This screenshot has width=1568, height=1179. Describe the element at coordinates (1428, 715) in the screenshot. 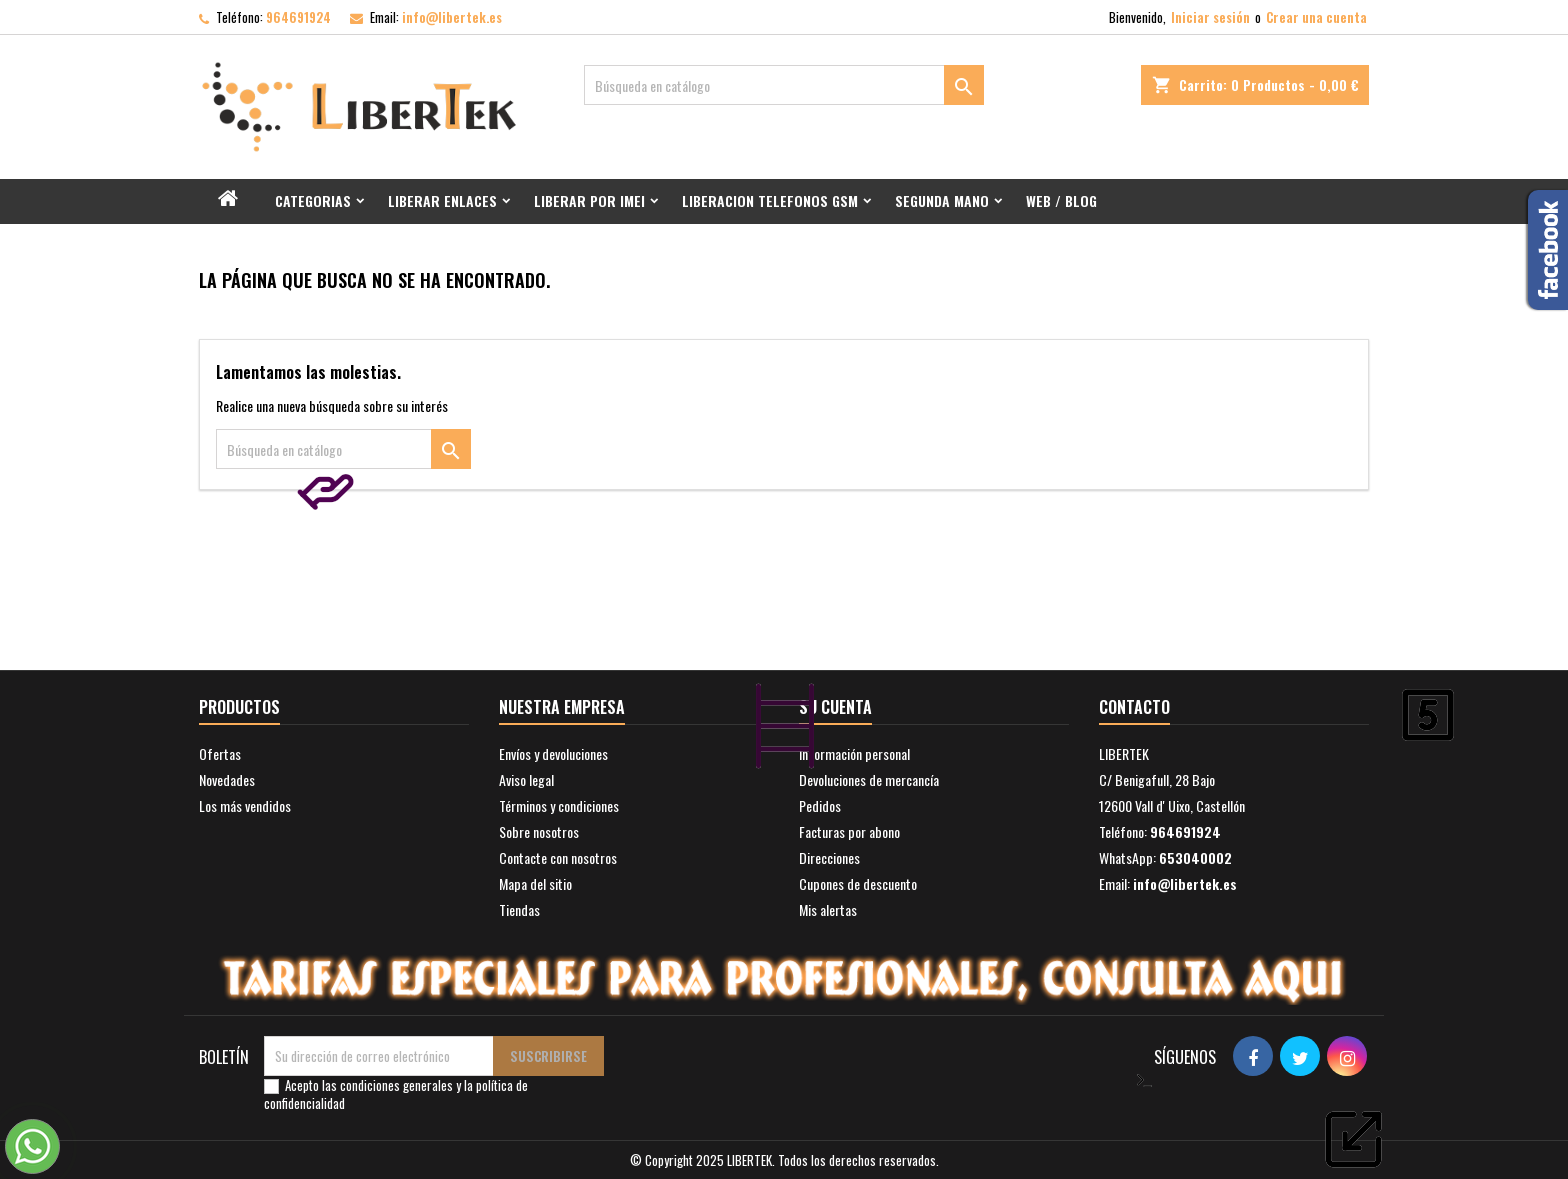

I see `indicates step 5 in a numbered process` at that location.